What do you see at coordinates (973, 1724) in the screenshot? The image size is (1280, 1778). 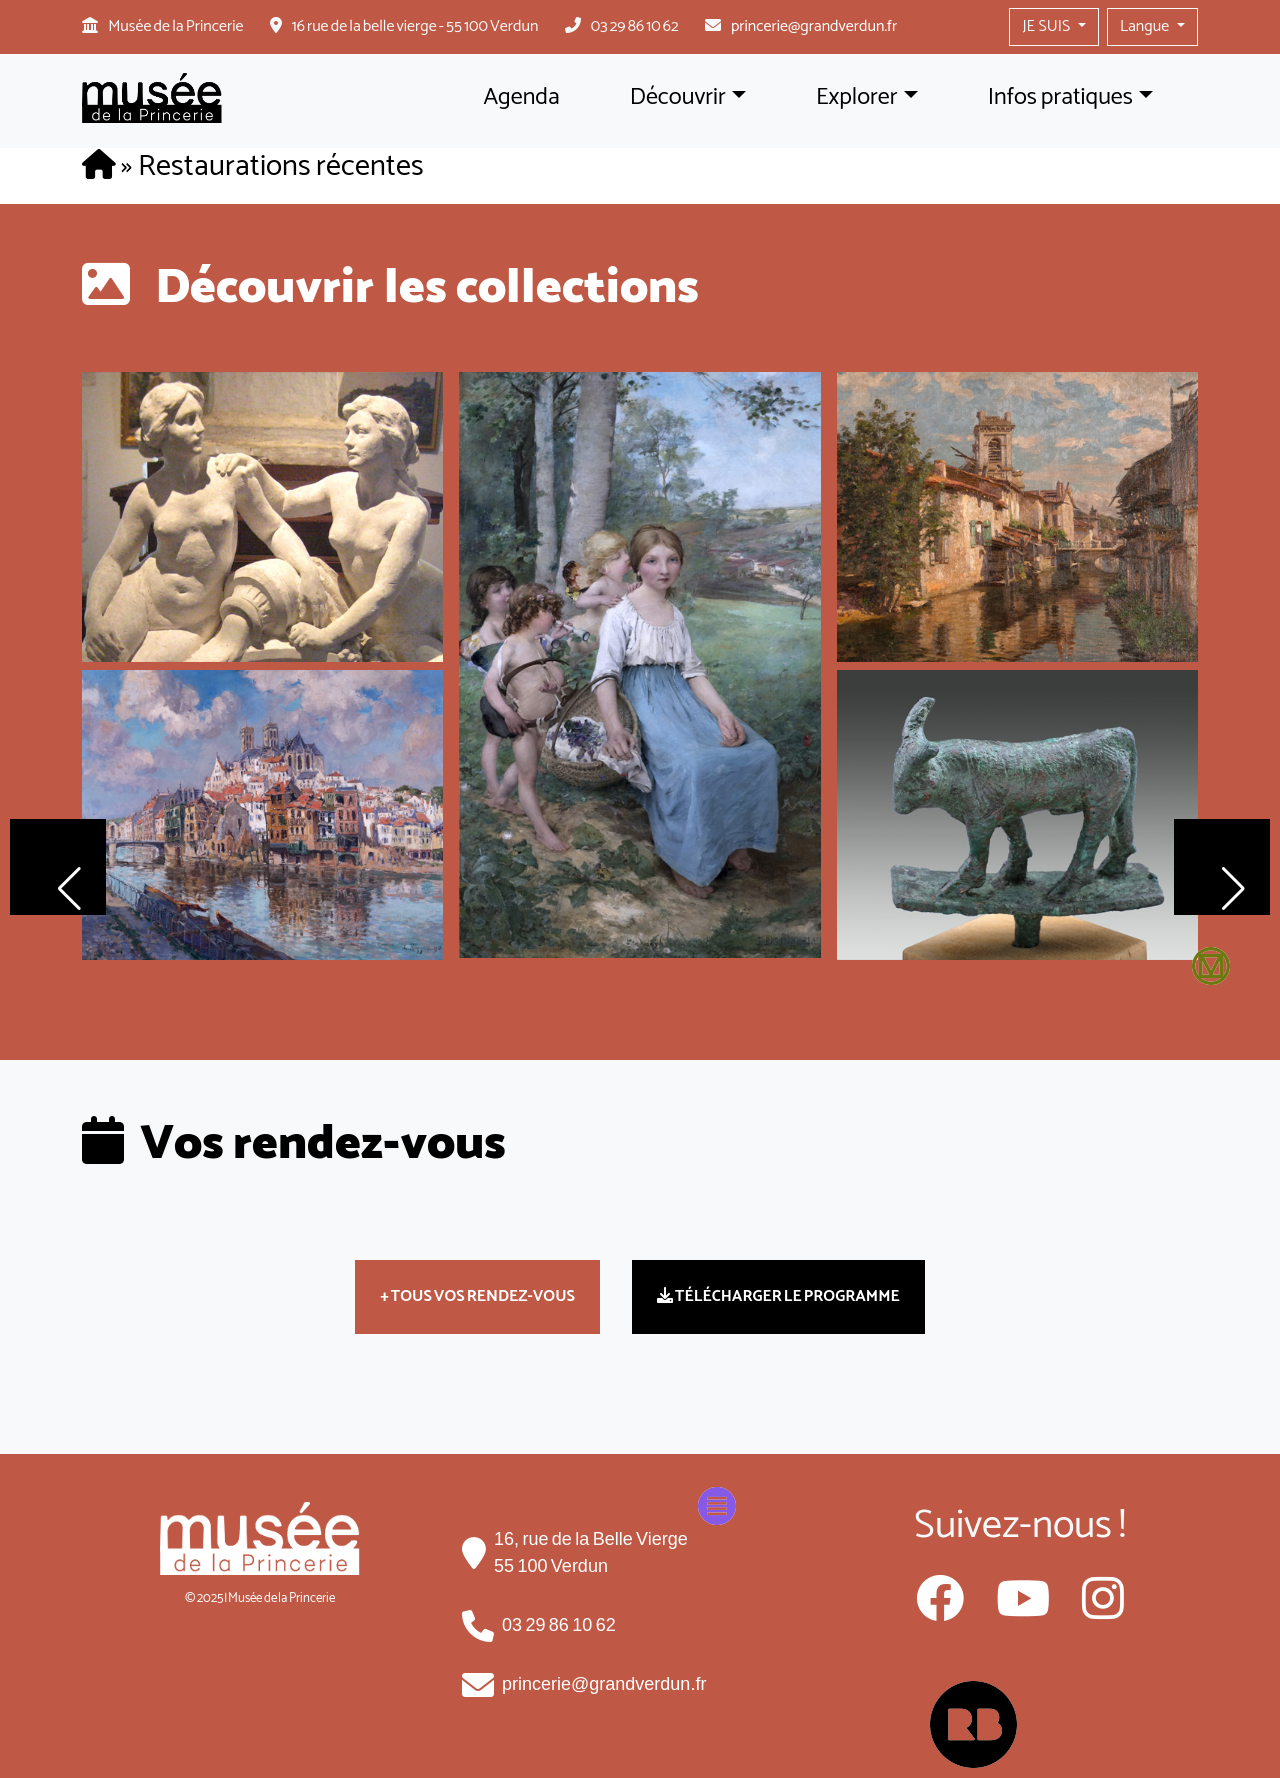 I see `open the Redbubble app` at bounding box center [973, 1724].